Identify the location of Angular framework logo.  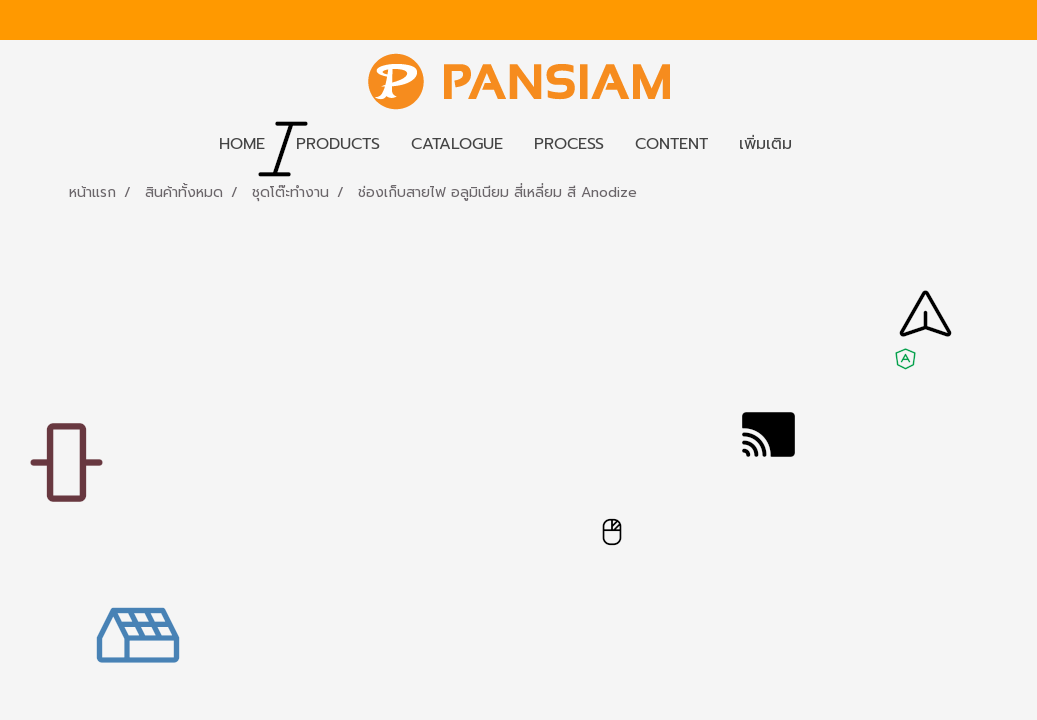
(905, 358).